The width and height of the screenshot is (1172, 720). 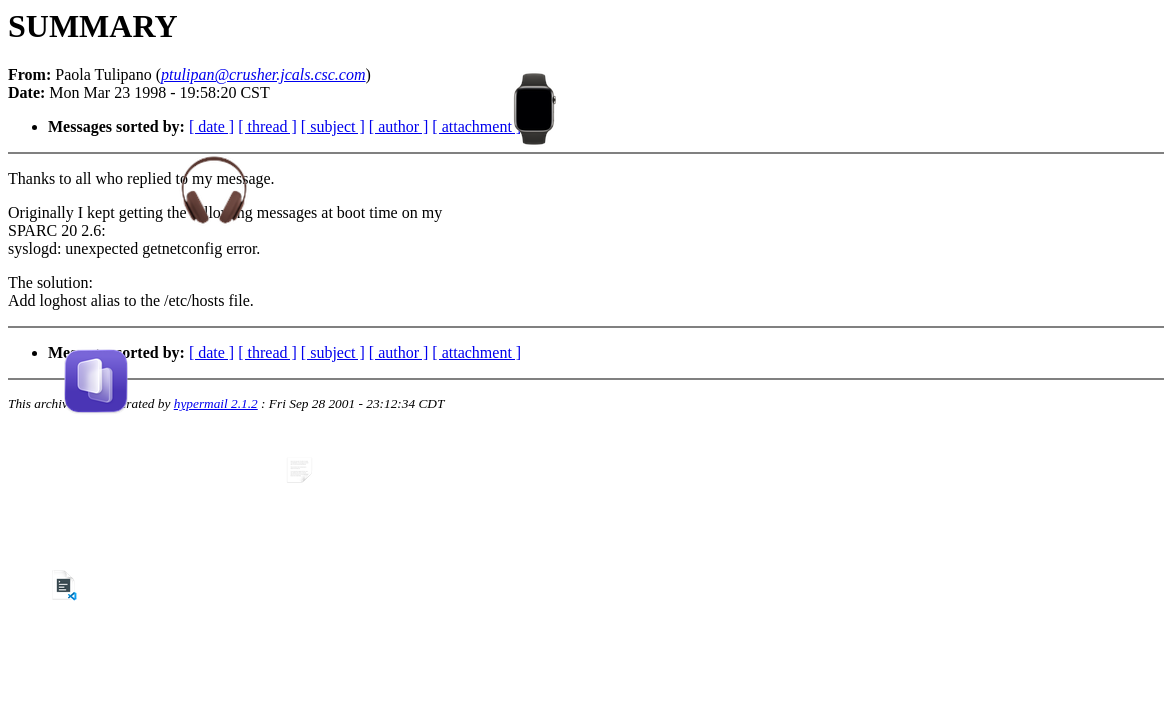 I want to click on open tuple for remote pair programming, so click(x=96, y=381).